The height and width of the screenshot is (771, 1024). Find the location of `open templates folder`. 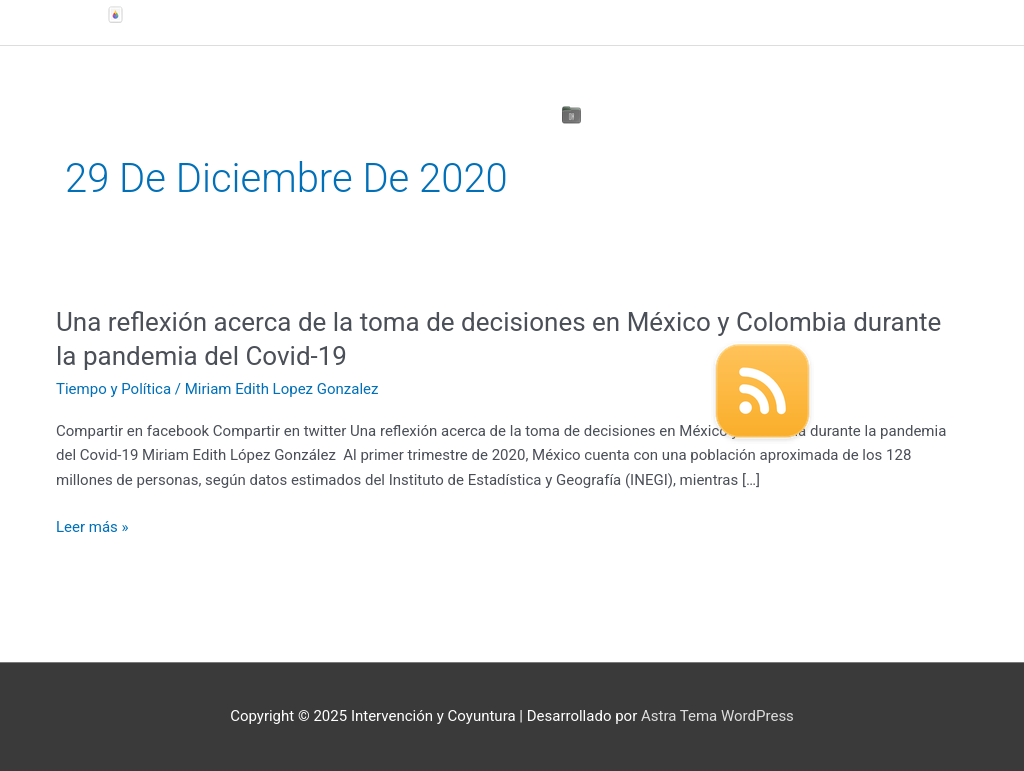

open templates folder is located at coordinates (571, 114).